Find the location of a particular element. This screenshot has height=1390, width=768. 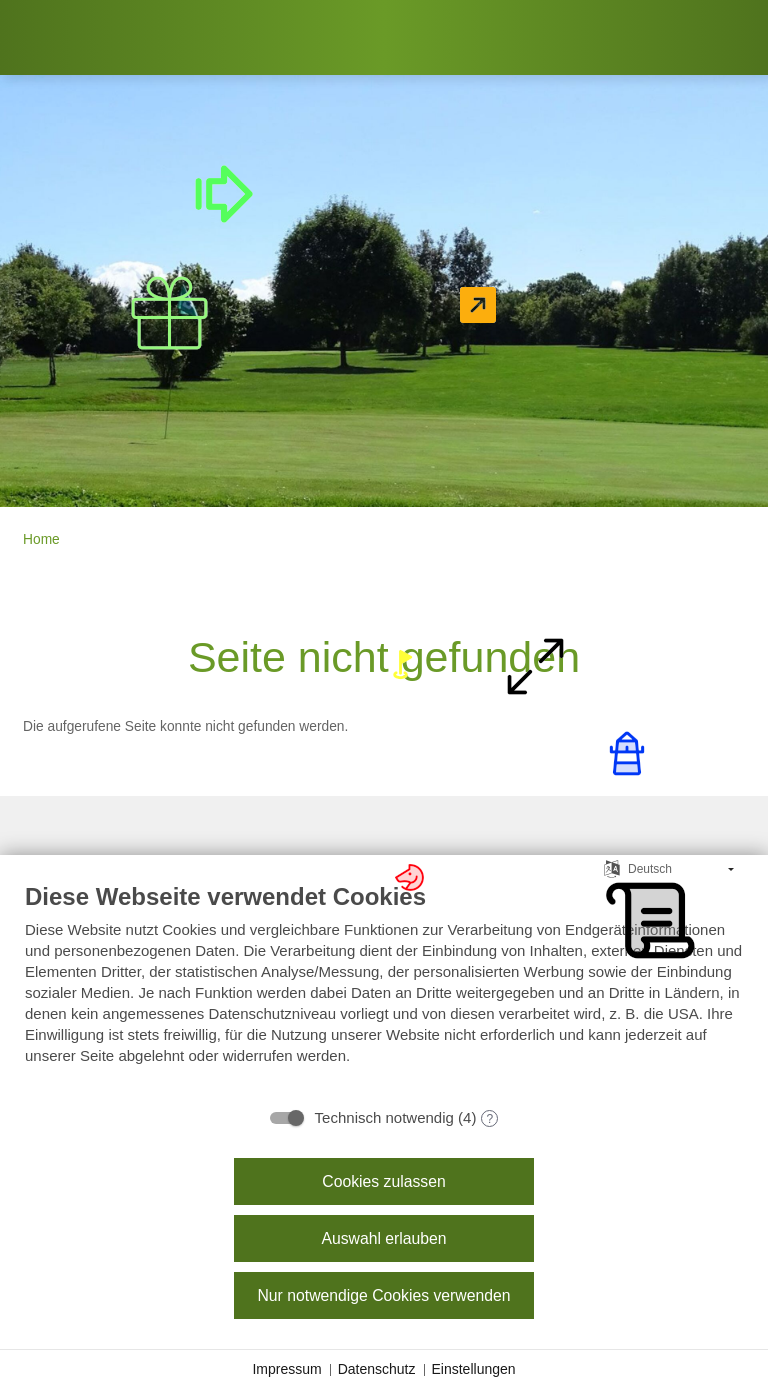

view or redeem a gift is located at coordinates (169, 317).